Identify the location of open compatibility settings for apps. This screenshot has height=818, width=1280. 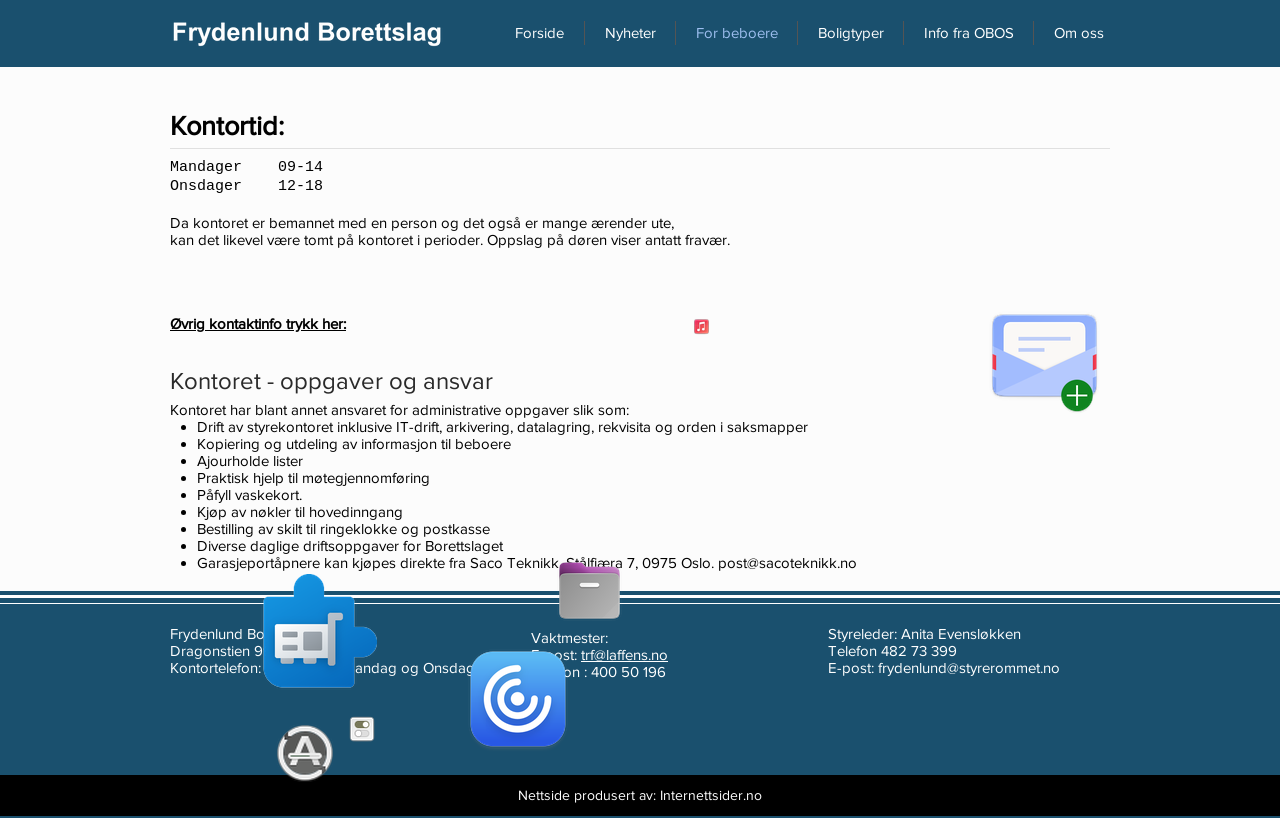
(316, 634).